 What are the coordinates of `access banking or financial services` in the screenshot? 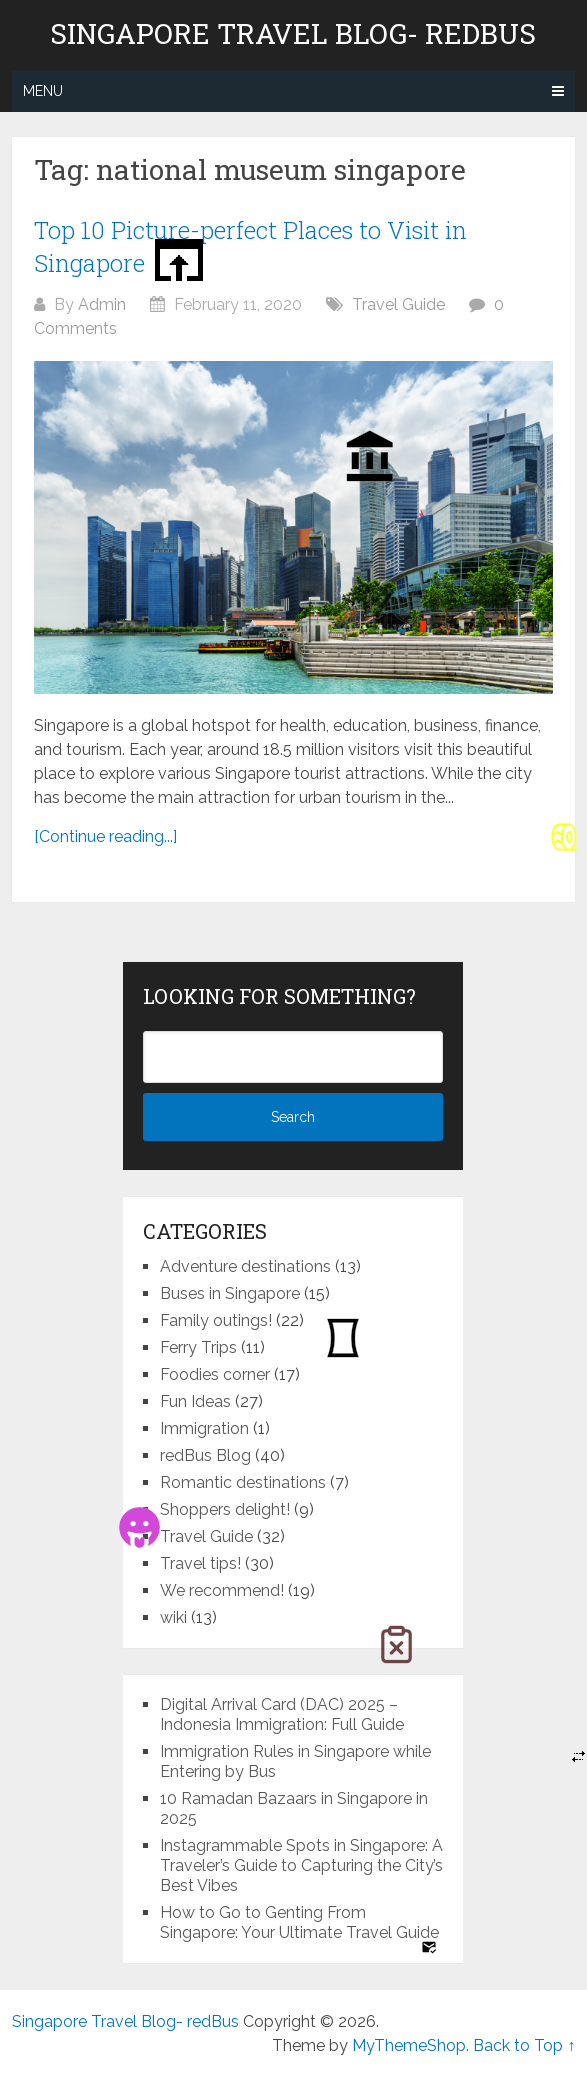 It's located at (371, 457).